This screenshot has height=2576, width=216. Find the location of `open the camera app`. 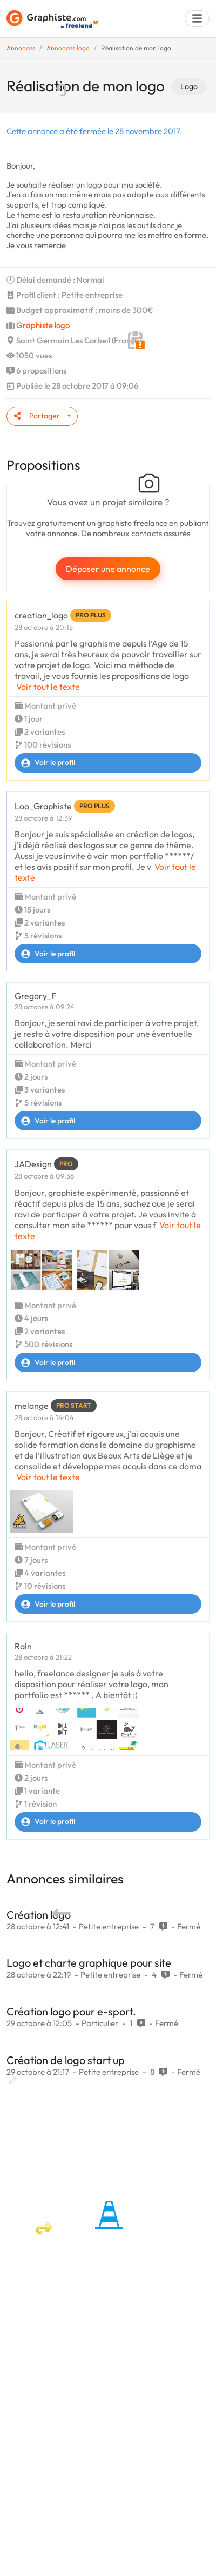

open the camera app is located at coordinates (149, 484).